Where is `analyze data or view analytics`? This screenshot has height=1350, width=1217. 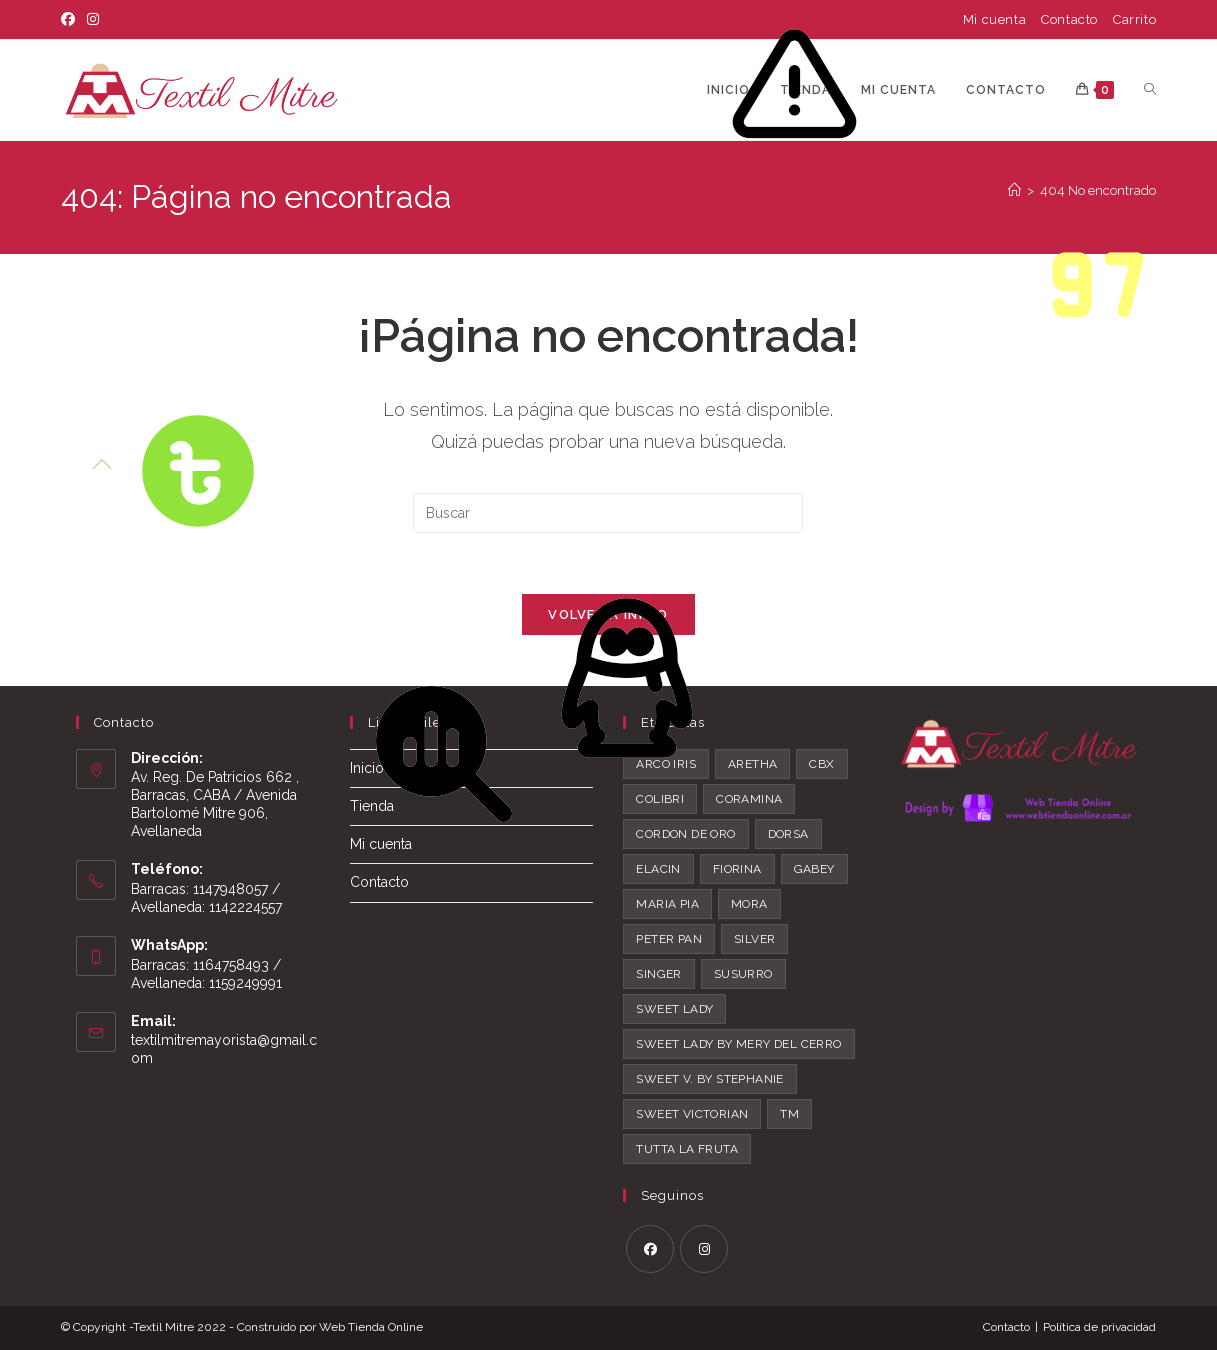
analyze data or view analytics is located at coordinates (444, 754).